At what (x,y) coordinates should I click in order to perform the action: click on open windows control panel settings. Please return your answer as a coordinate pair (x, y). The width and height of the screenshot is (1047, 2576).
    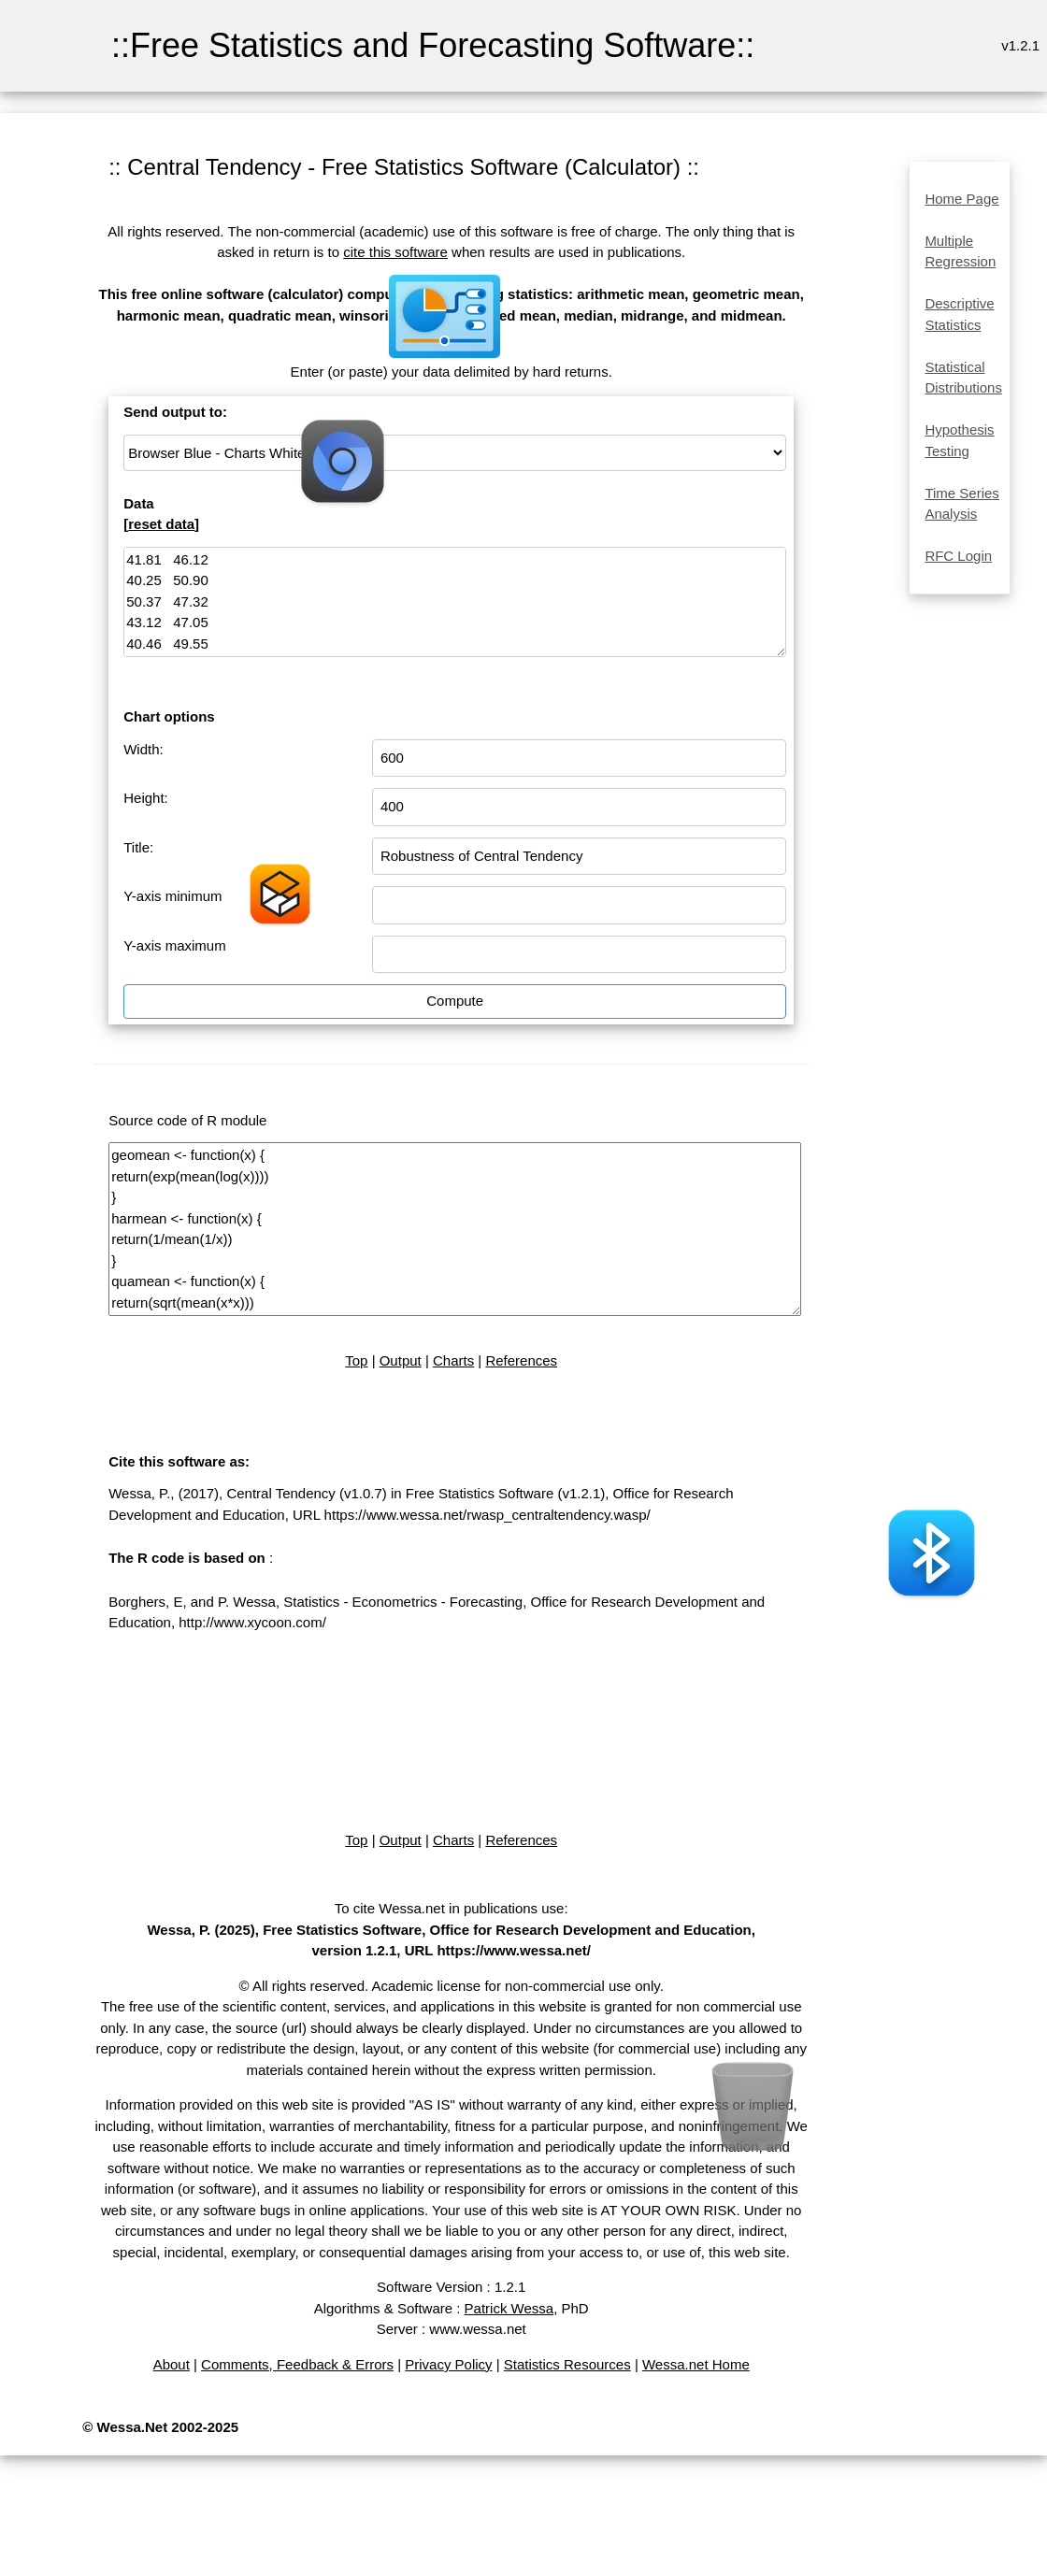
    Looking at the image, I should click on (444, 316).